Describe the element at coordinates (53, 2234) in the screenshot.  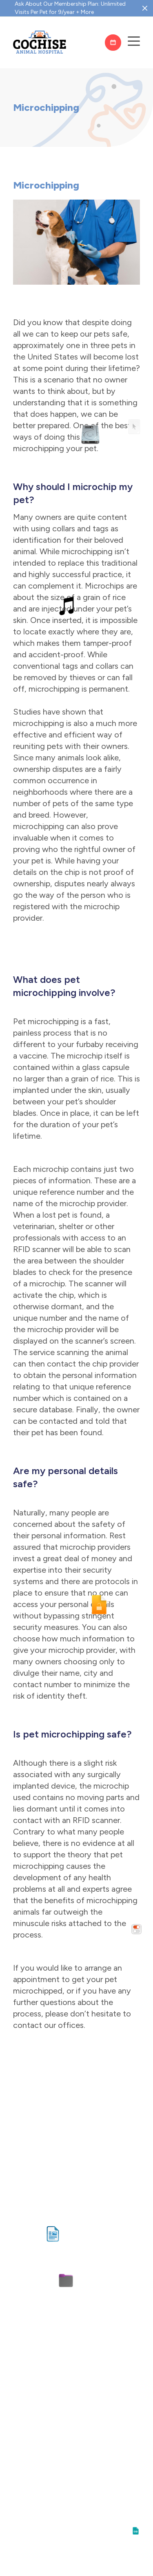
I see `open a libreoffice writer document` at that location.